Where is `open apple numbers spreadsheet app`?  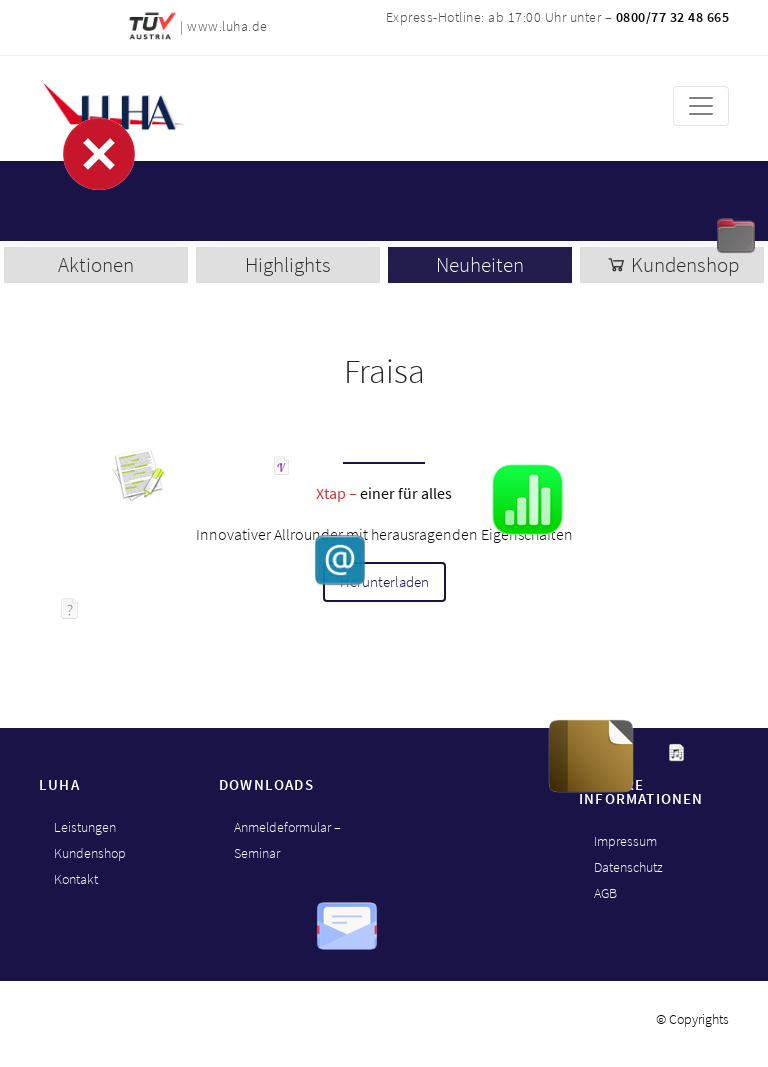
open apple numbers spreadsheet app is located at coordinates (527, 499).